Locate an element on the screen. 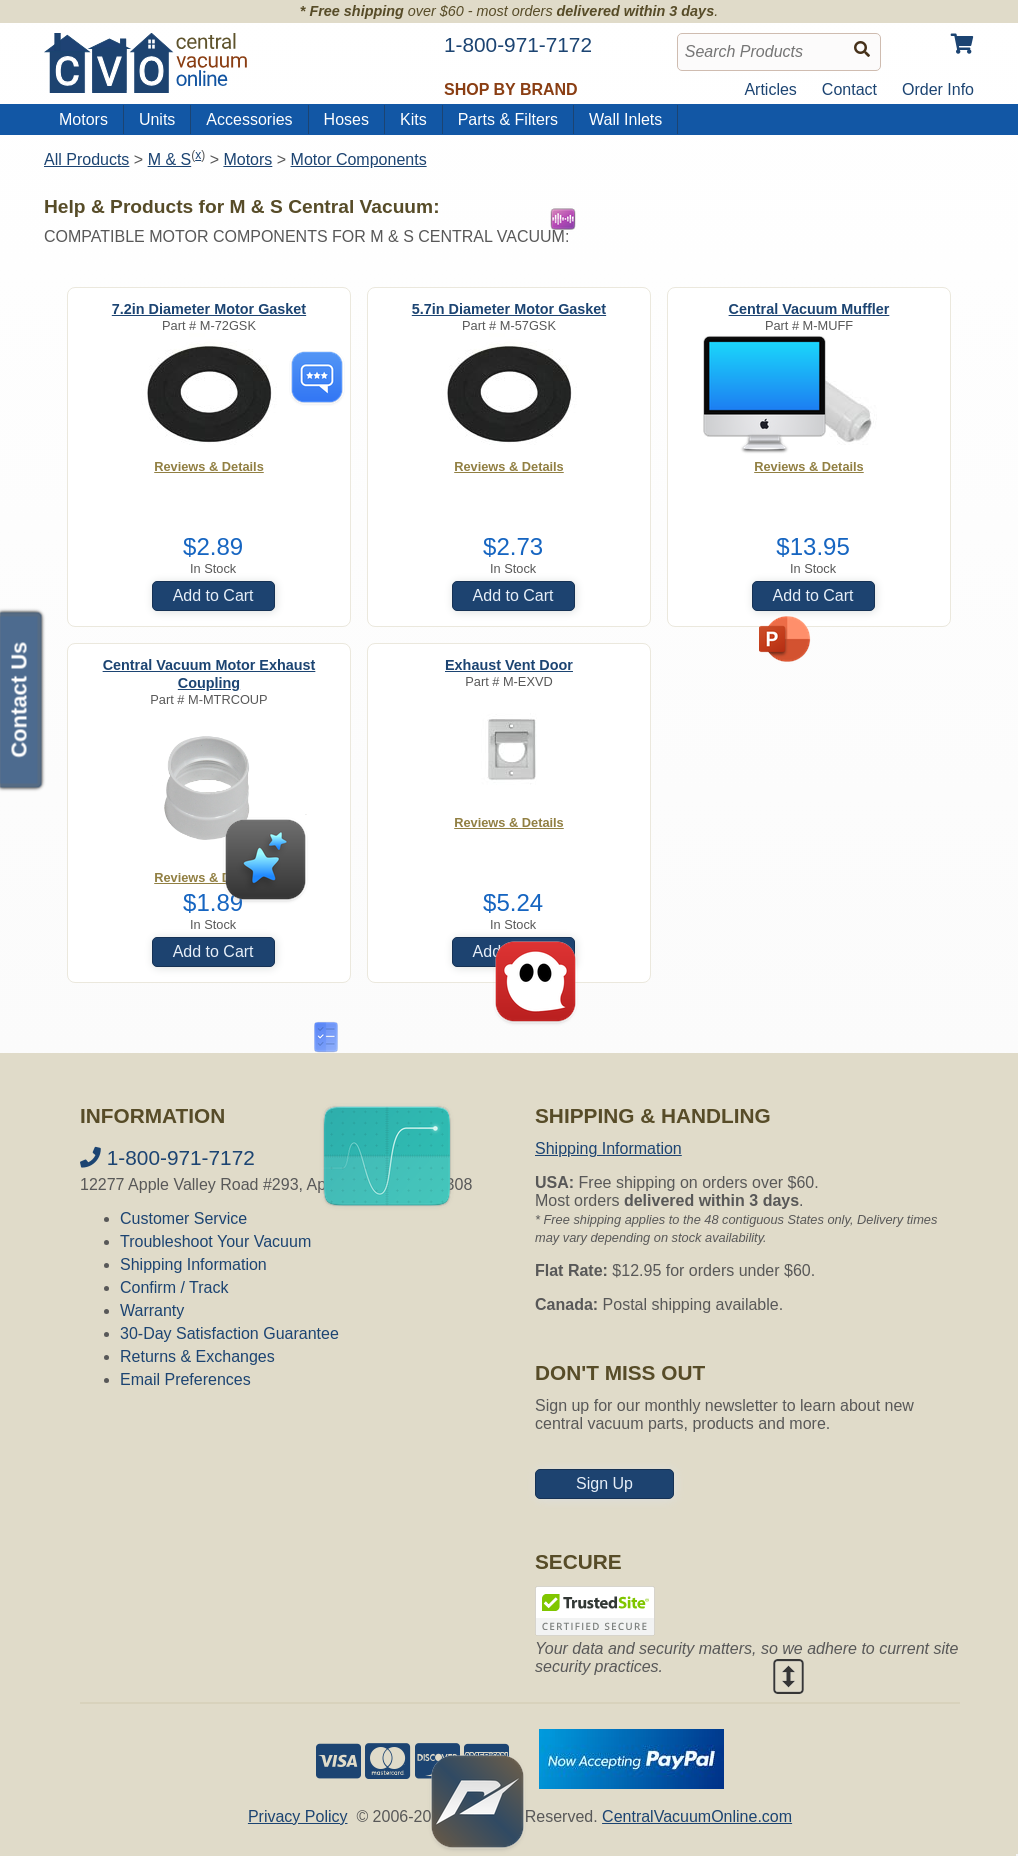 The image size is (1018, 1856). open ghostwriter app is located at coordinates (535, 981).